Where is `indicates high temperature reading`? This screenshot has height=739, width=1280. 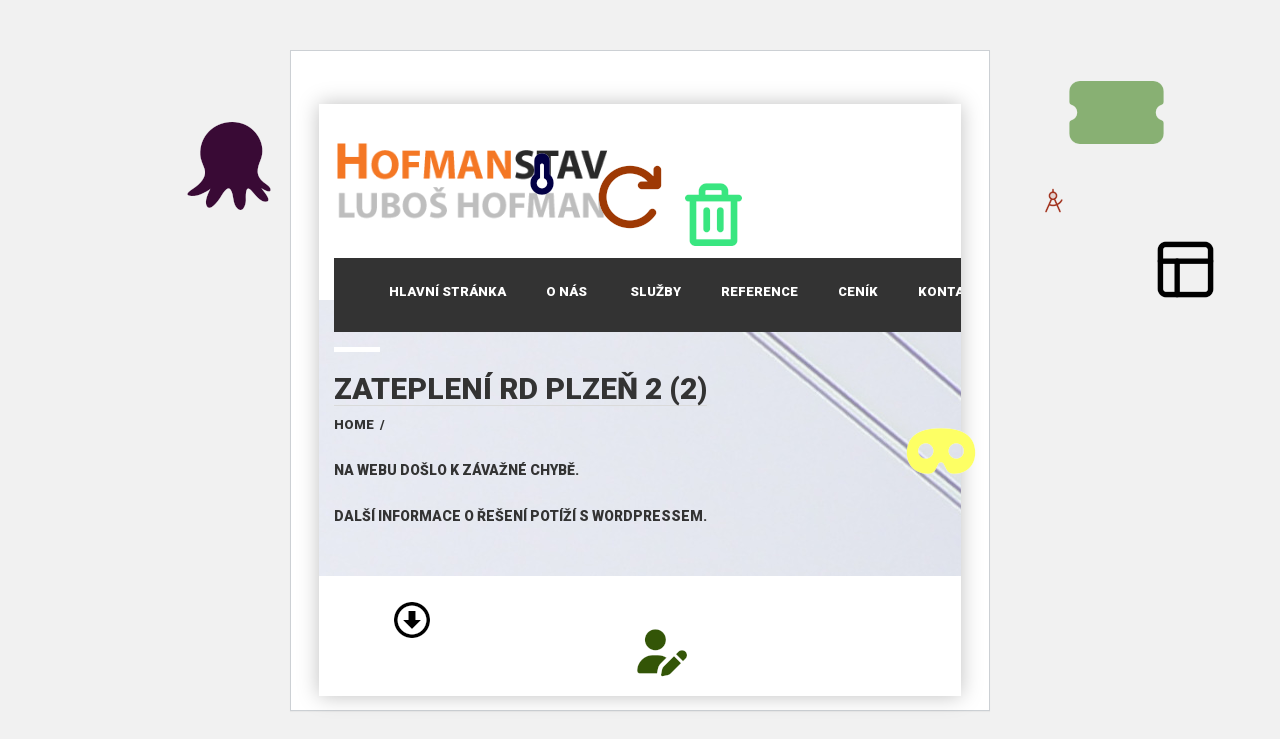
indicates high temperature reading is located at coordinates (542, 174).